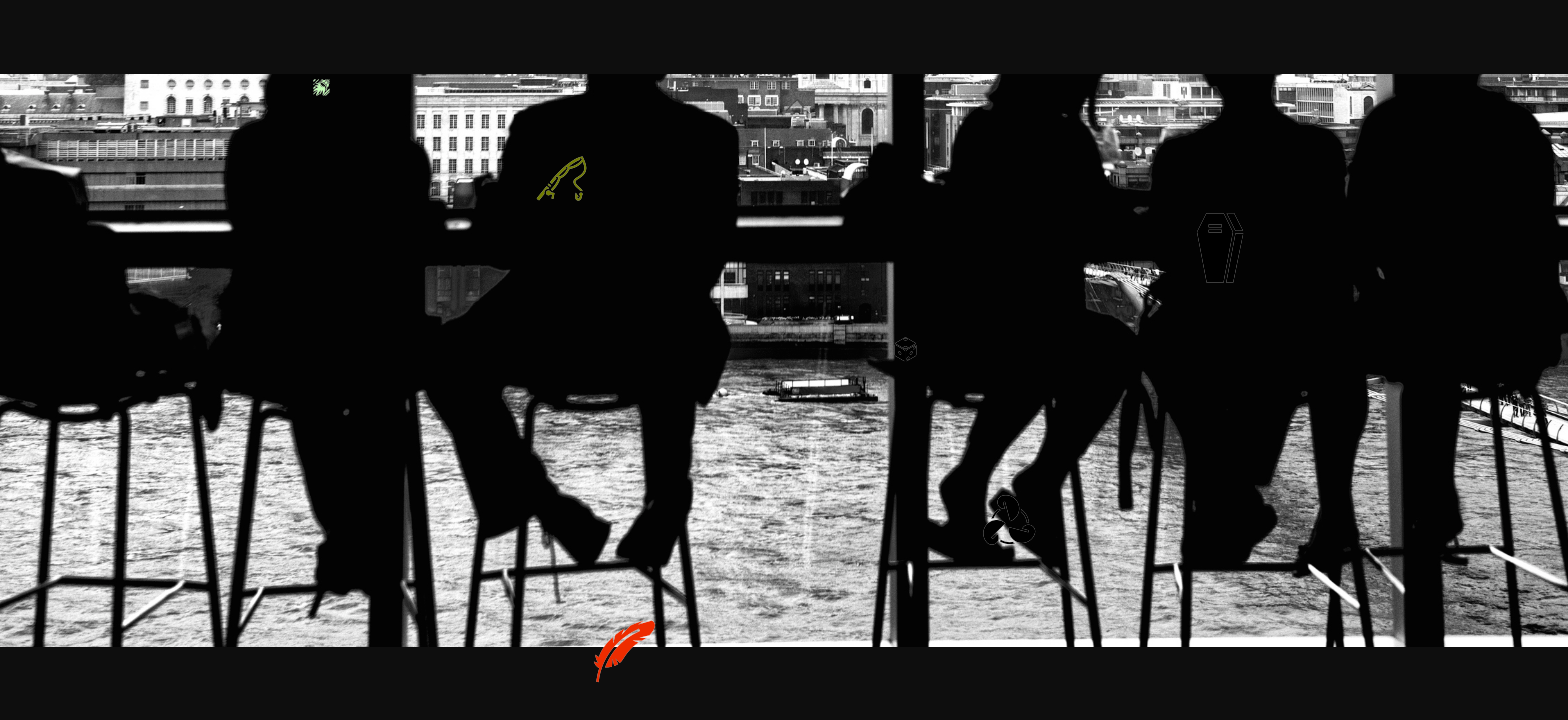 This screenshot has width=1568, height=720. I want to click on roll the dice or randomize, so click(905, 349).